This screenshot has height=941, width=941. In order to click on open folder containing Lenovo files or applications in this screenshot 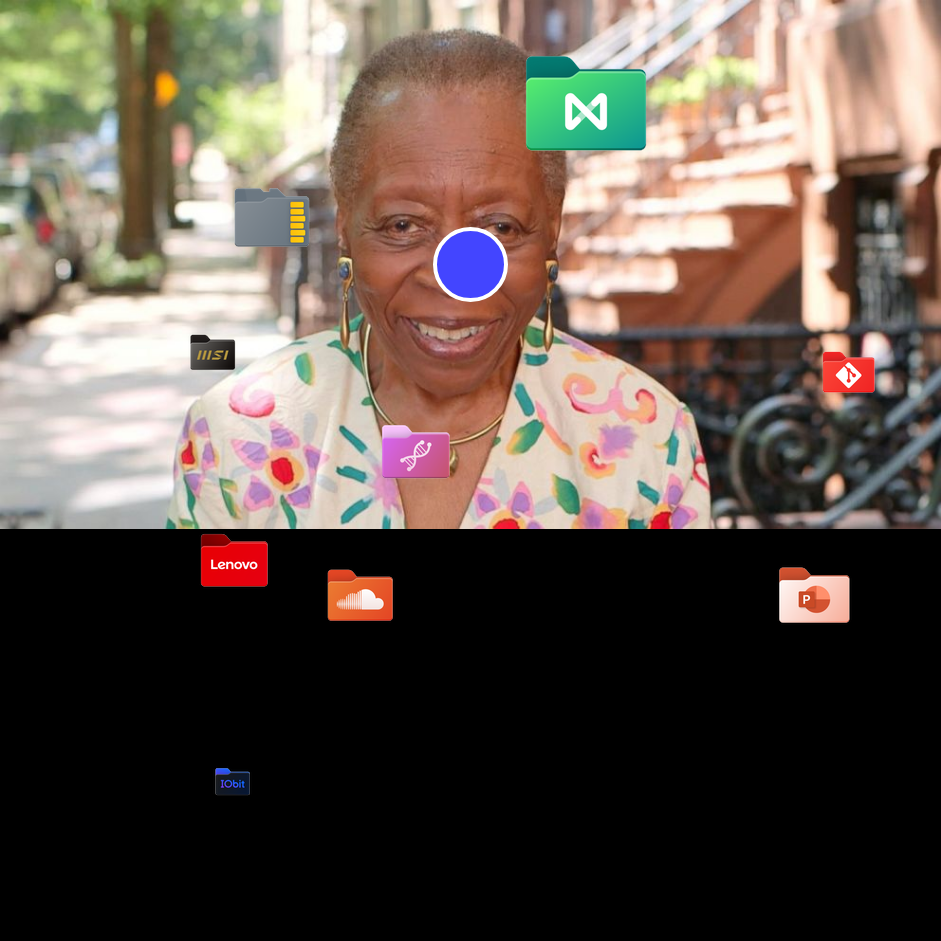, I will do `click(234, 562)`.